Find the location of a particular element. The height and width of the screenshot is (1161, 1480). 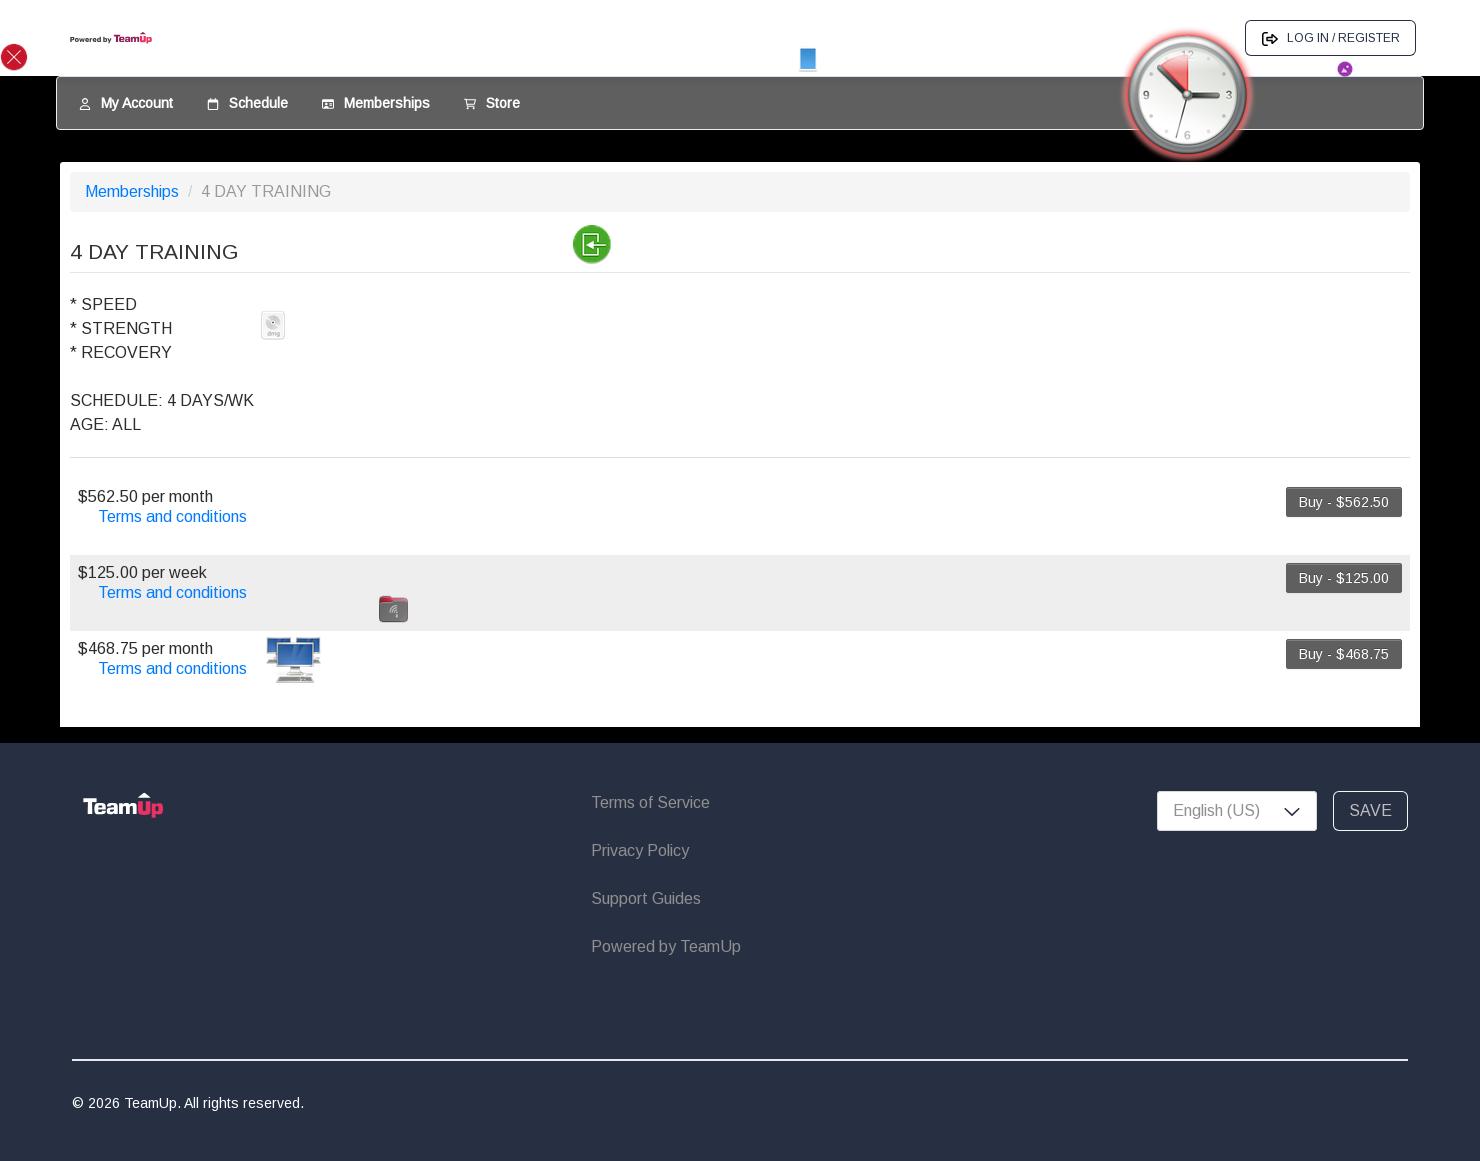

indicates photo or image content is located at coordinates (1345, 69).